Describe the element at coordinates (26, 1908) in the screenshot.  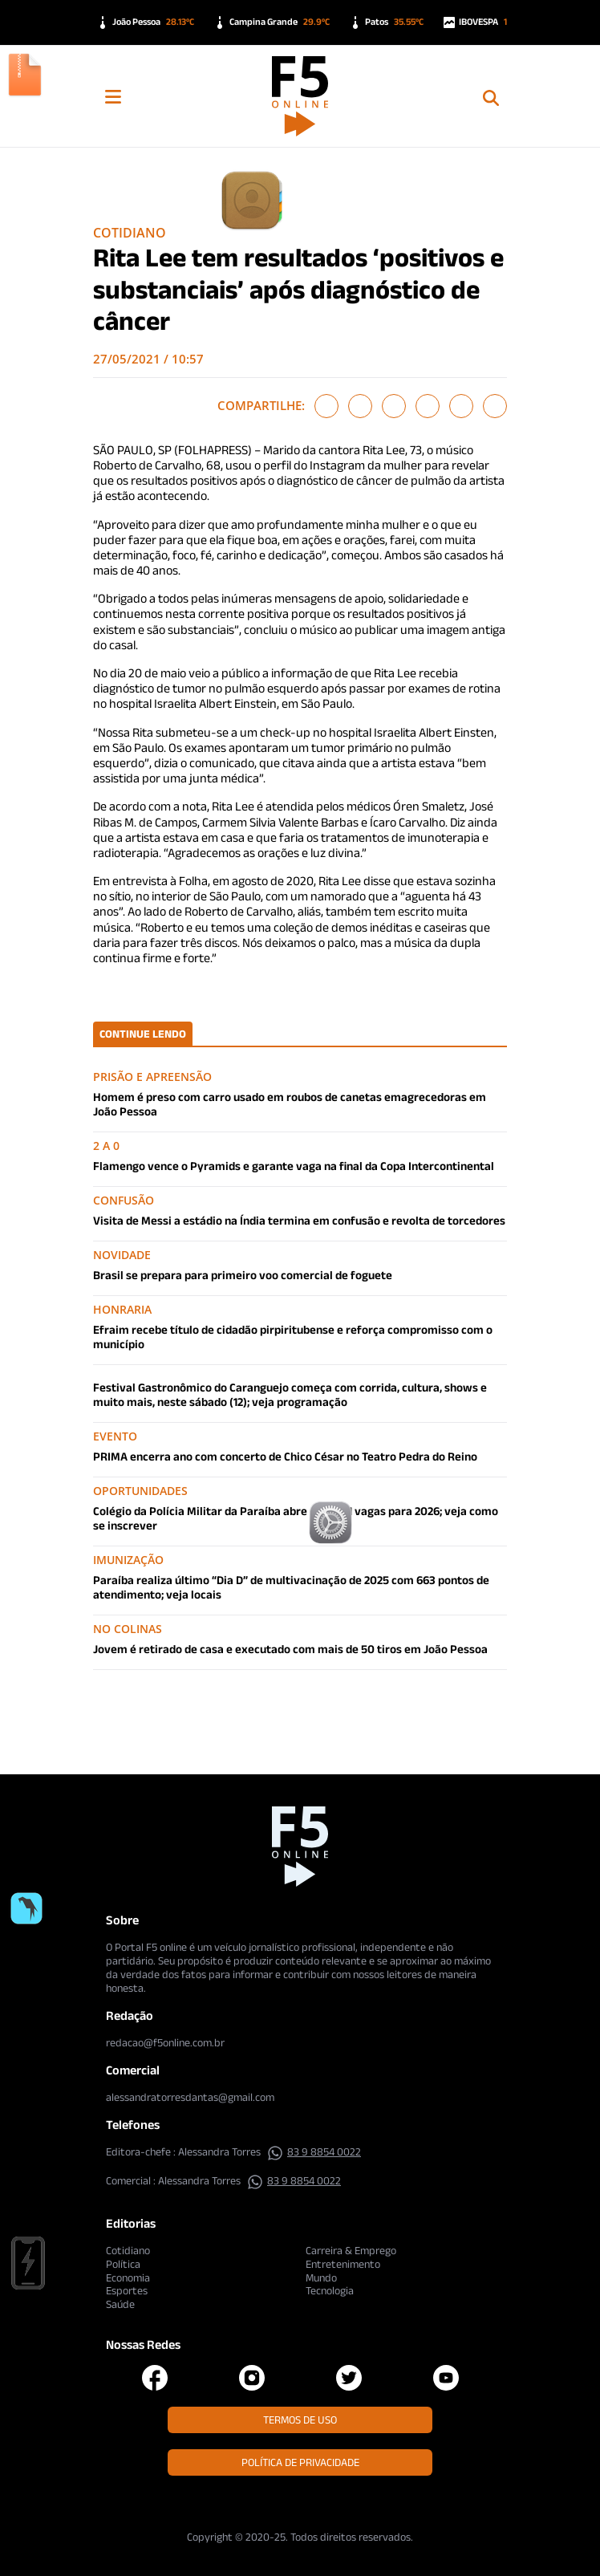
I see `launch the Parrot OS application` at that location.